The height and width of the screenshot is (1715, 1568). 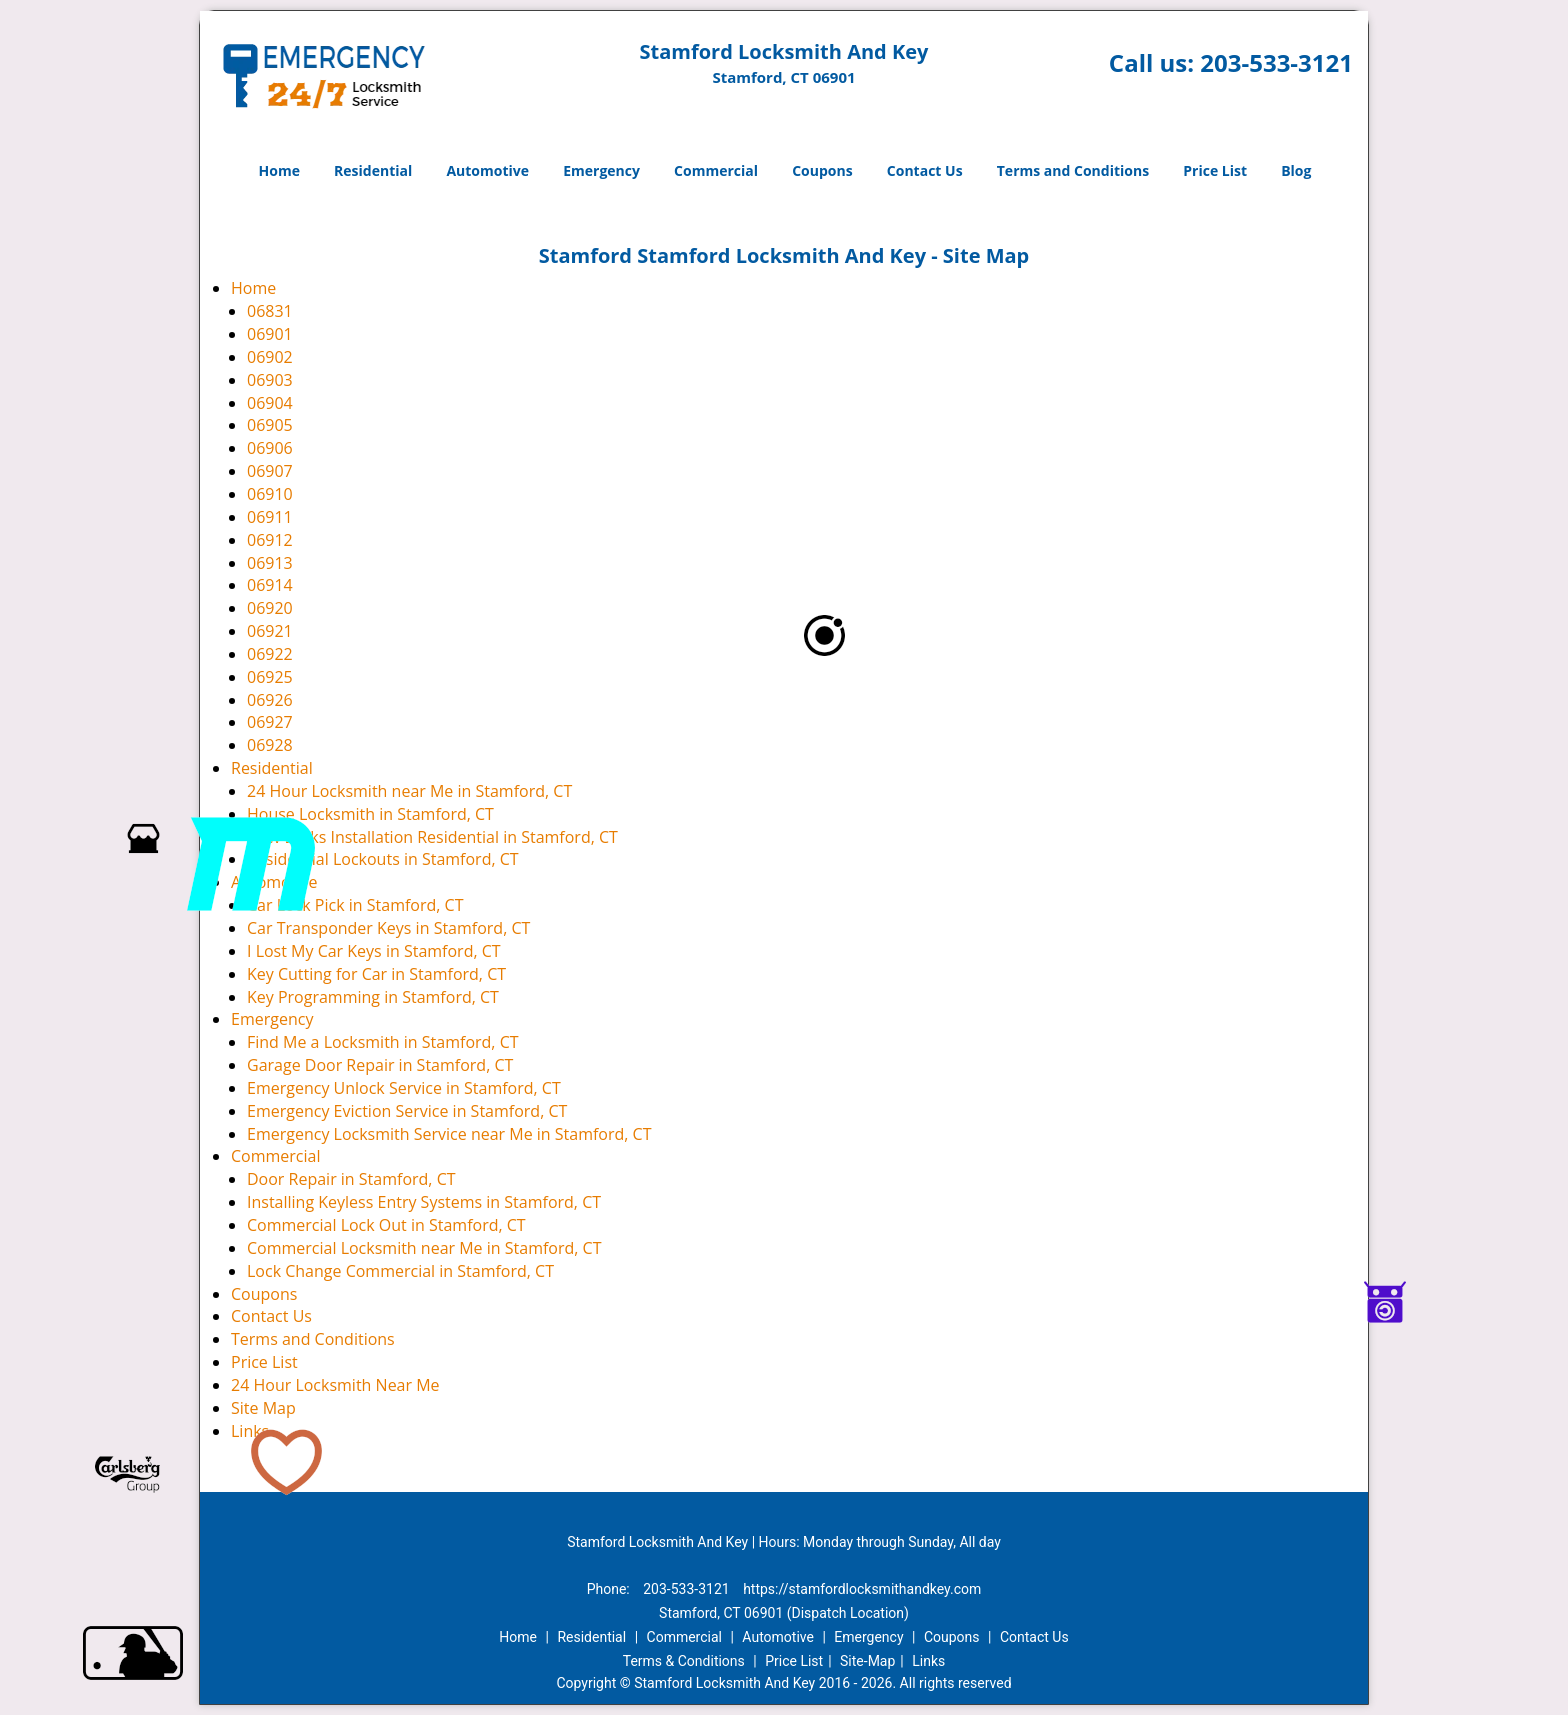 What do you see at coordinates (143, 838) in the screenshot?
I see `open the store or marketplace` at bounding box center [143, 838].